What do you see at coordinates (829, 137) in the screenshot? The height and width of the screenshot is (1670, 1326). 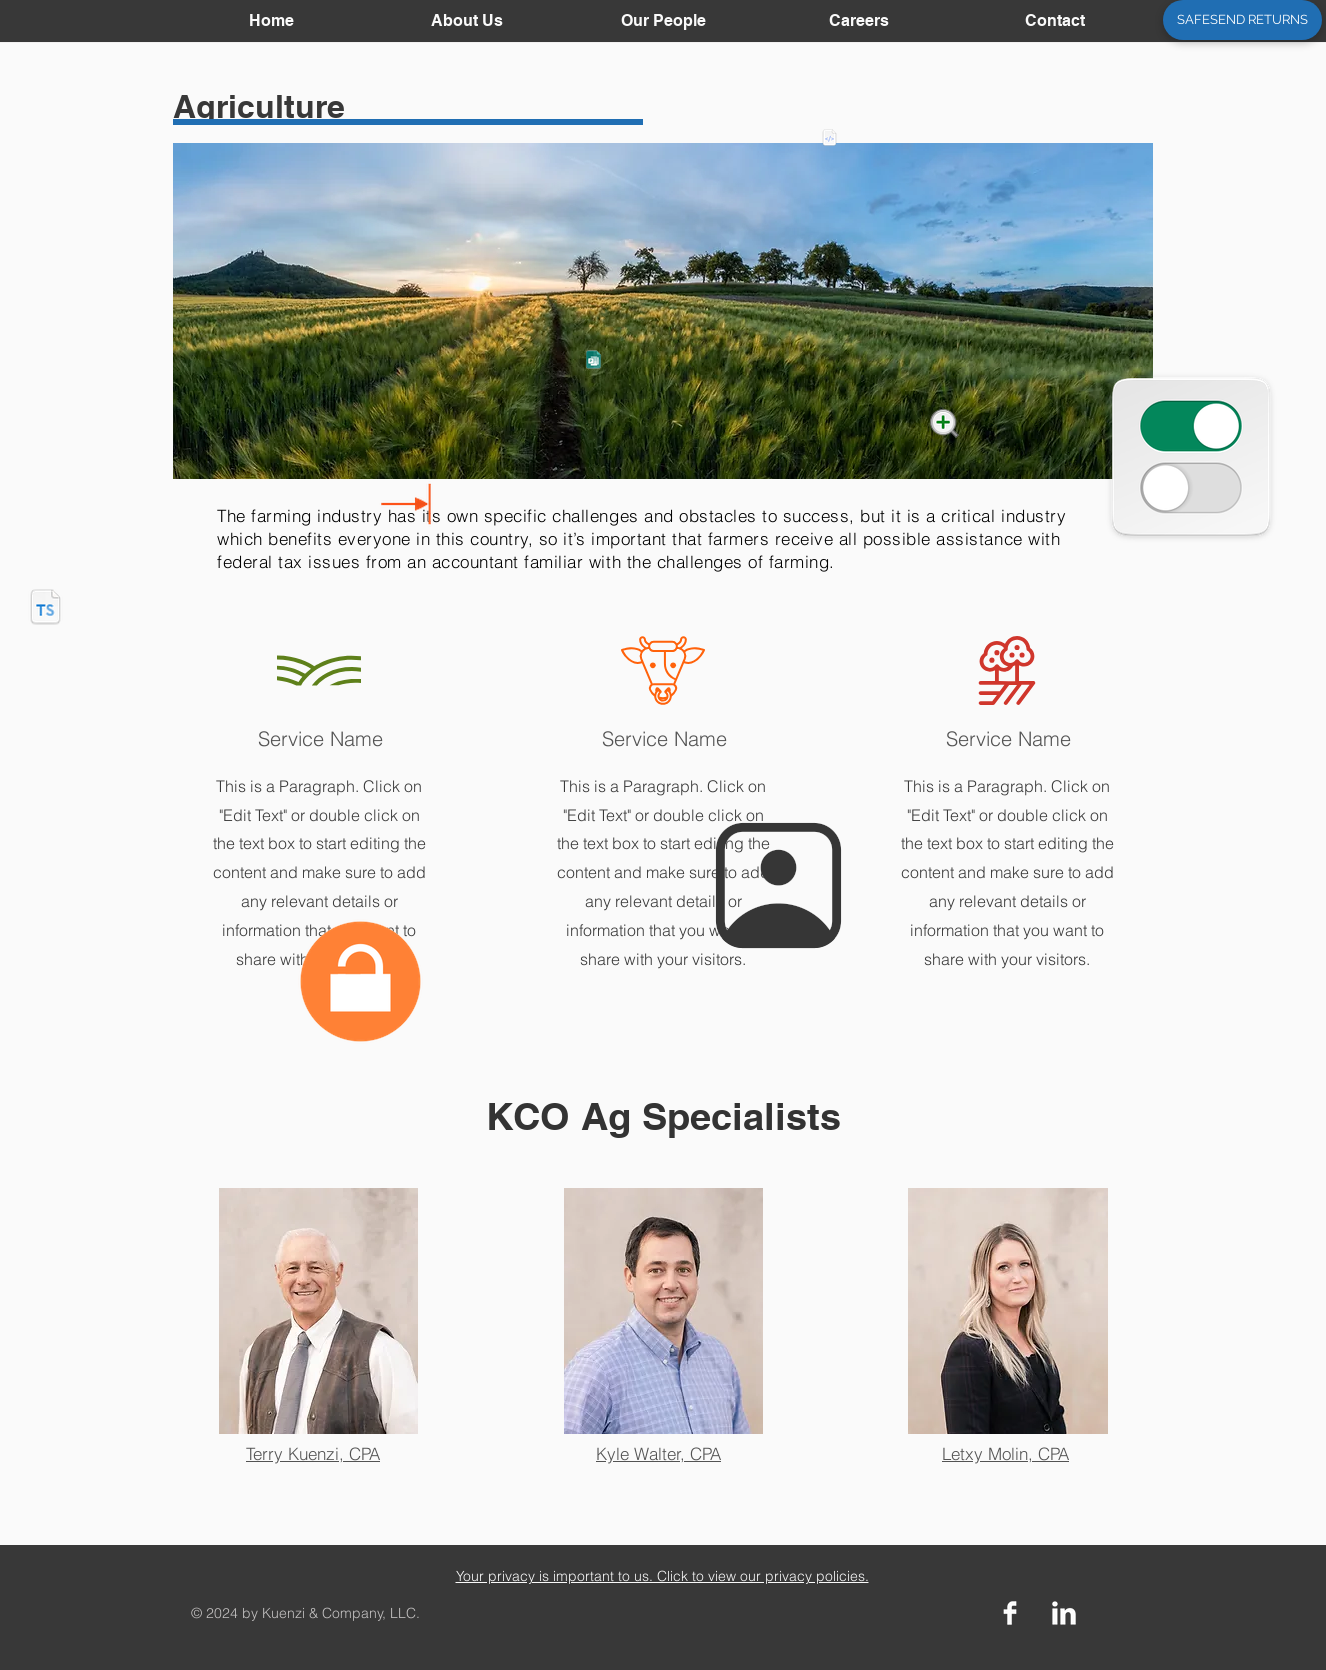 I see `an HTML or code file type indicator` at bounding box center [829, 137].